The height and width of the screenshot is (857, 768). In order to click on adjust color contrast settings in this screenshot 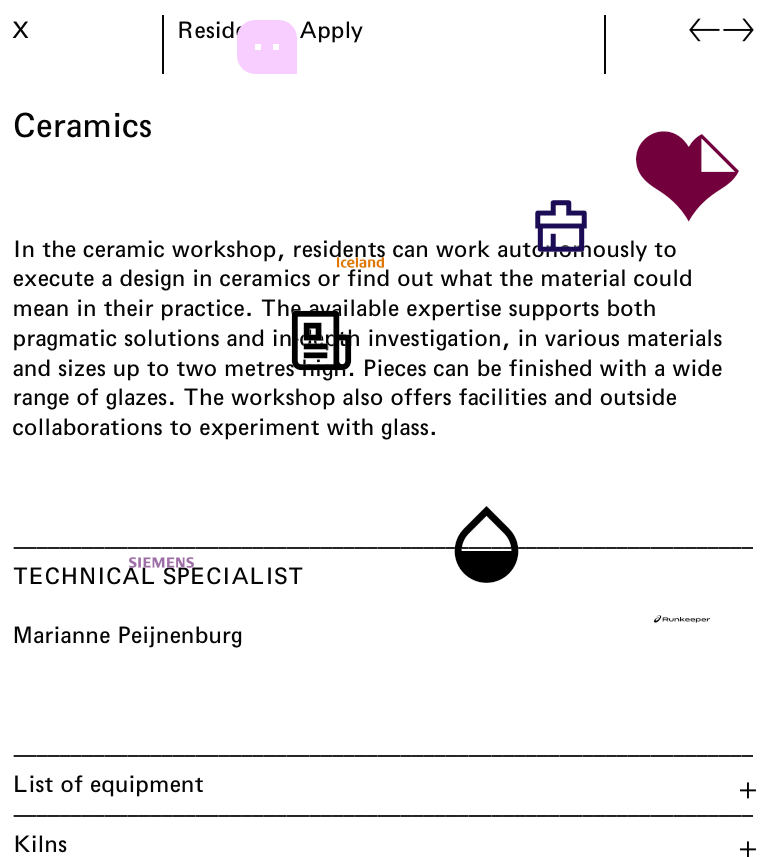, I will do `click(486, 547)`.